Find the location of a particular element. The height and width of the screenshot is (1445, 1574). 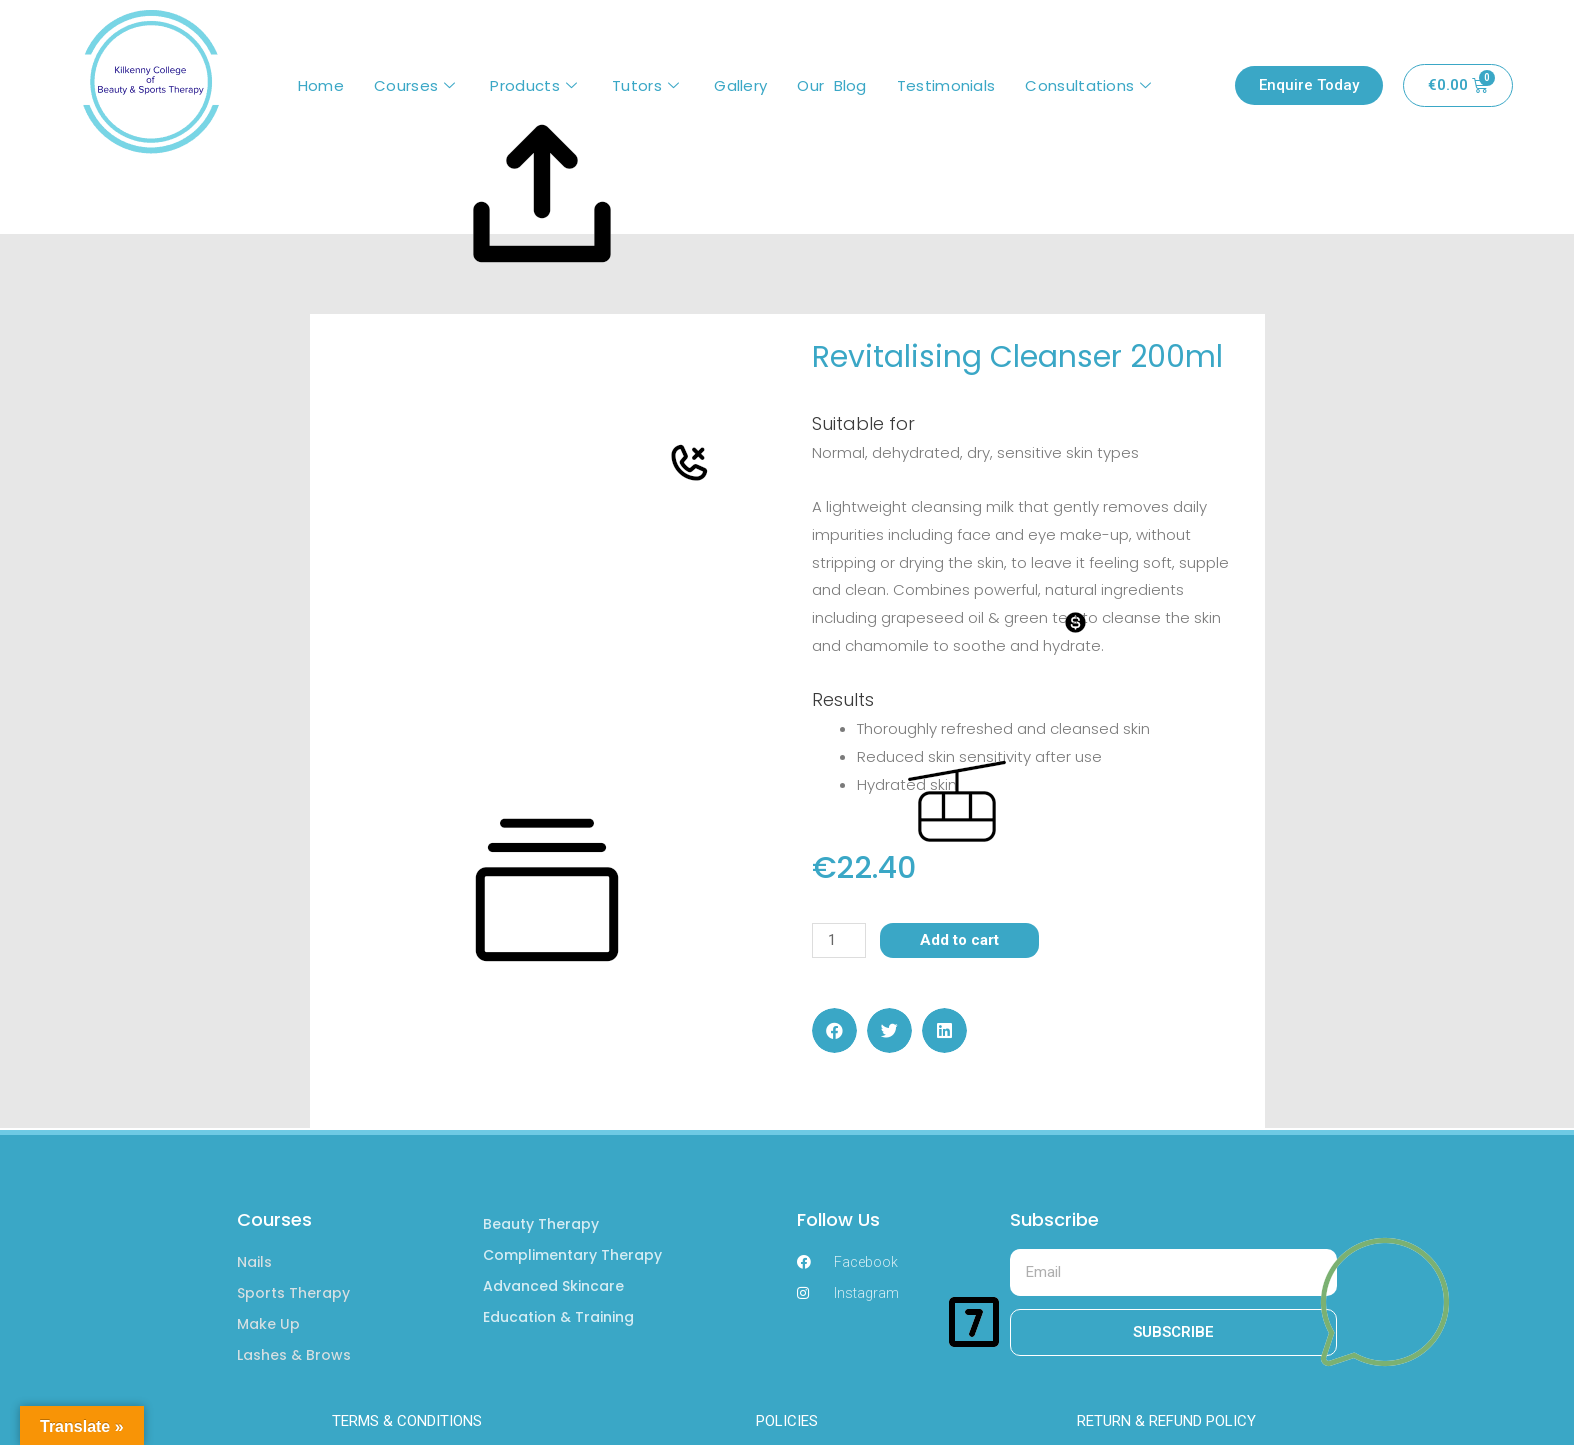

view stacked items or card deck is located at coordinates (547, 896).